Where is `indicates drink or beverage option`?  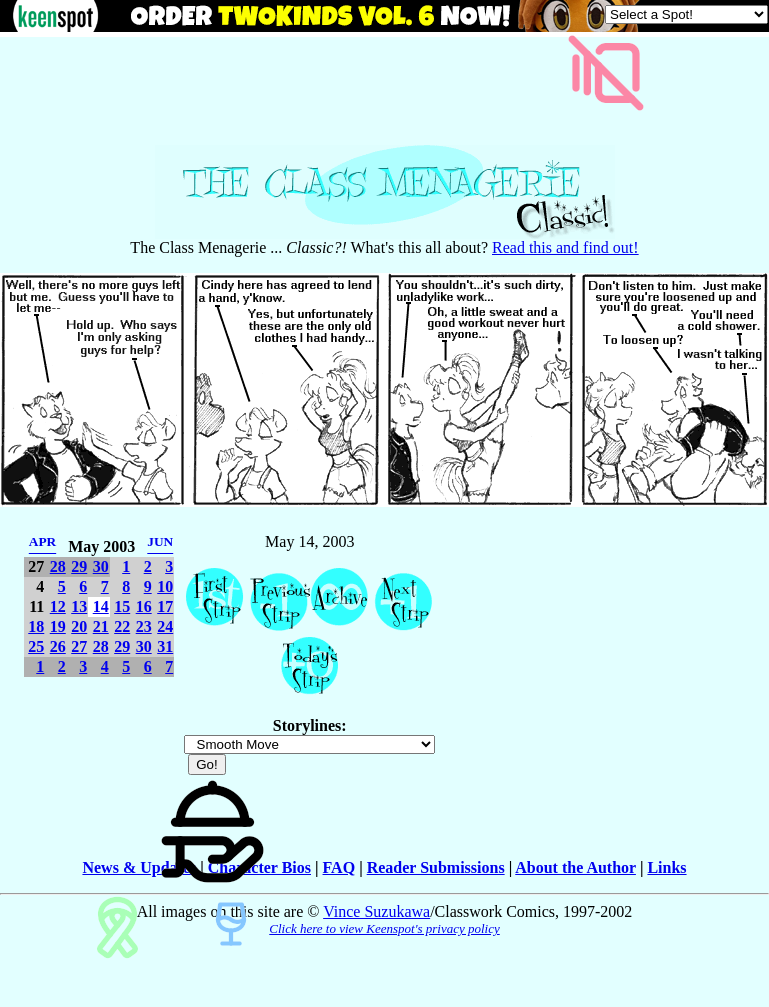 indicates drink or beverage option is located at coordinates (231, 924).